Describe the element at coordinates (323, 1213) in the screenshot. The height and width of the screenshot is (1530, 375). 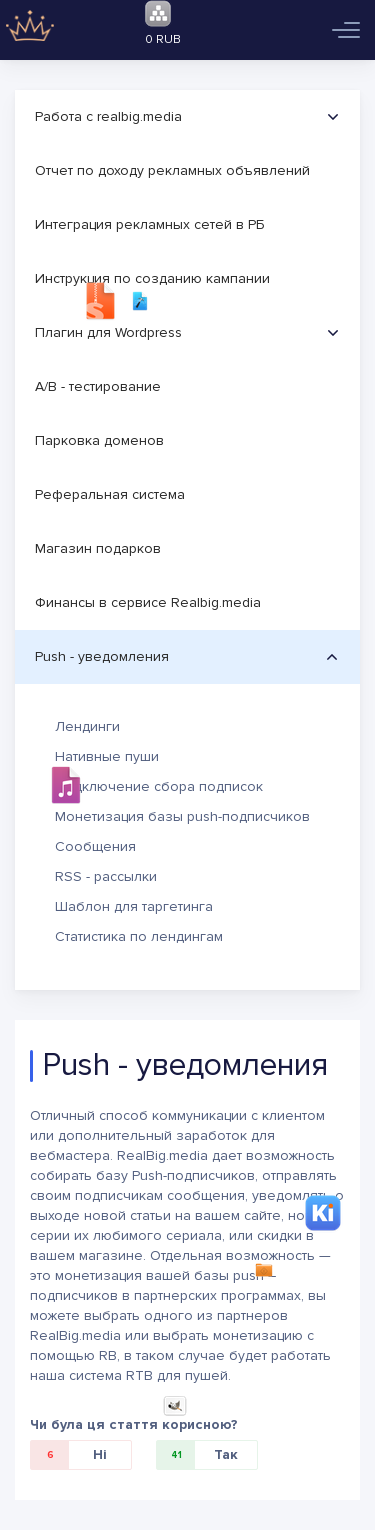
I see `open KiCad electronic design automation software` at that location.